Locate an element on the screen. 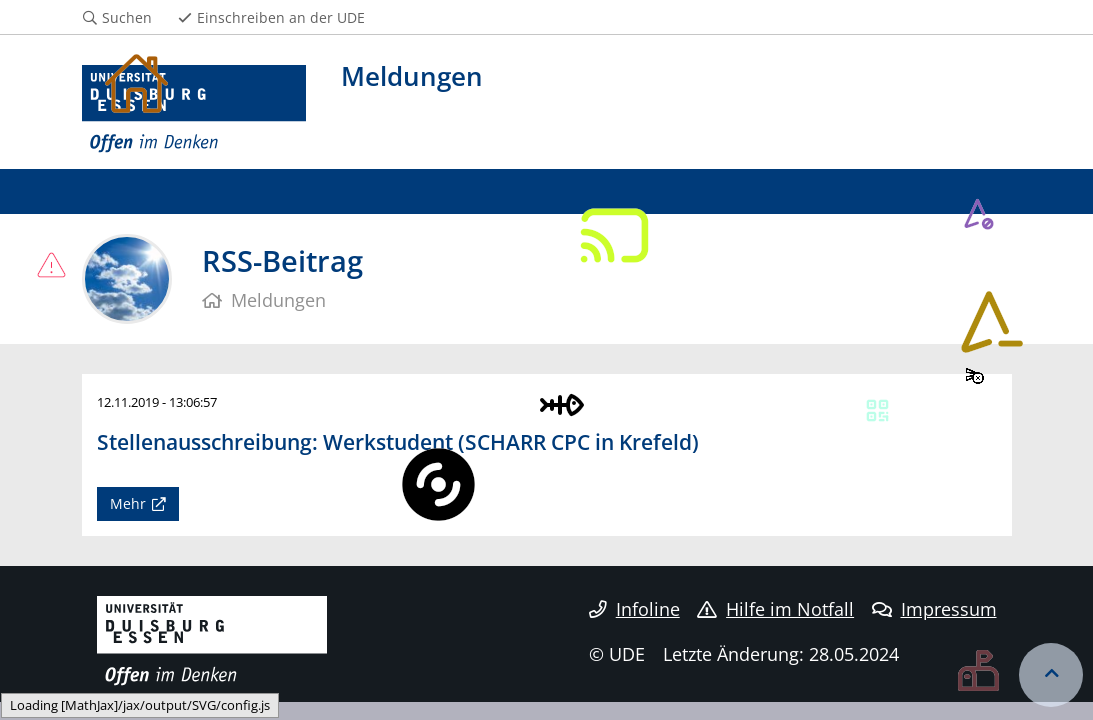  cancel a scheduled message is located at coordinates (974, 374).